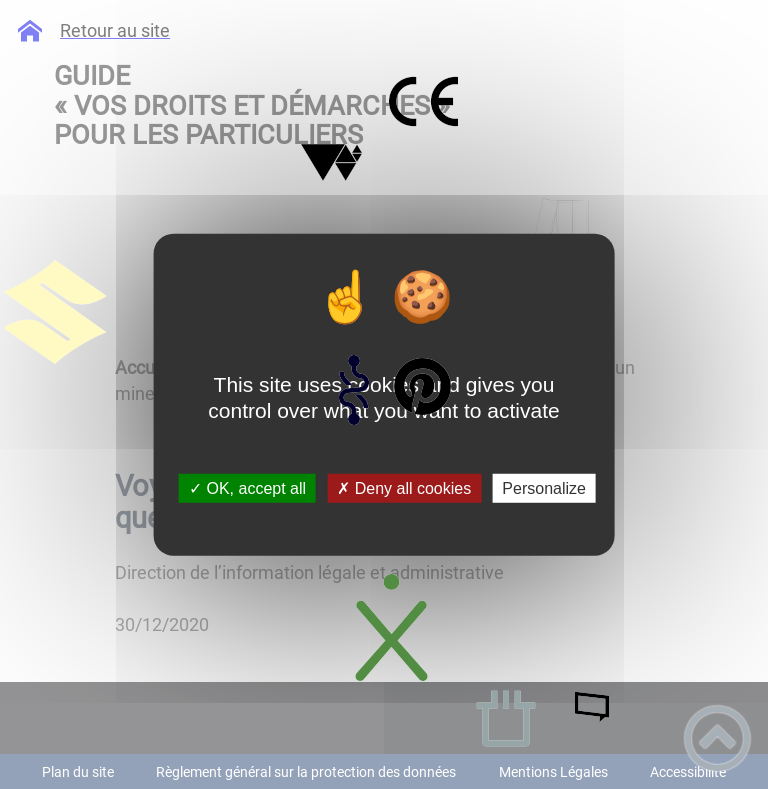  What do you see at coordinates (55, 312) in the screenshot?
I see `suzuki brand logo` at bounding box center [55, 312].